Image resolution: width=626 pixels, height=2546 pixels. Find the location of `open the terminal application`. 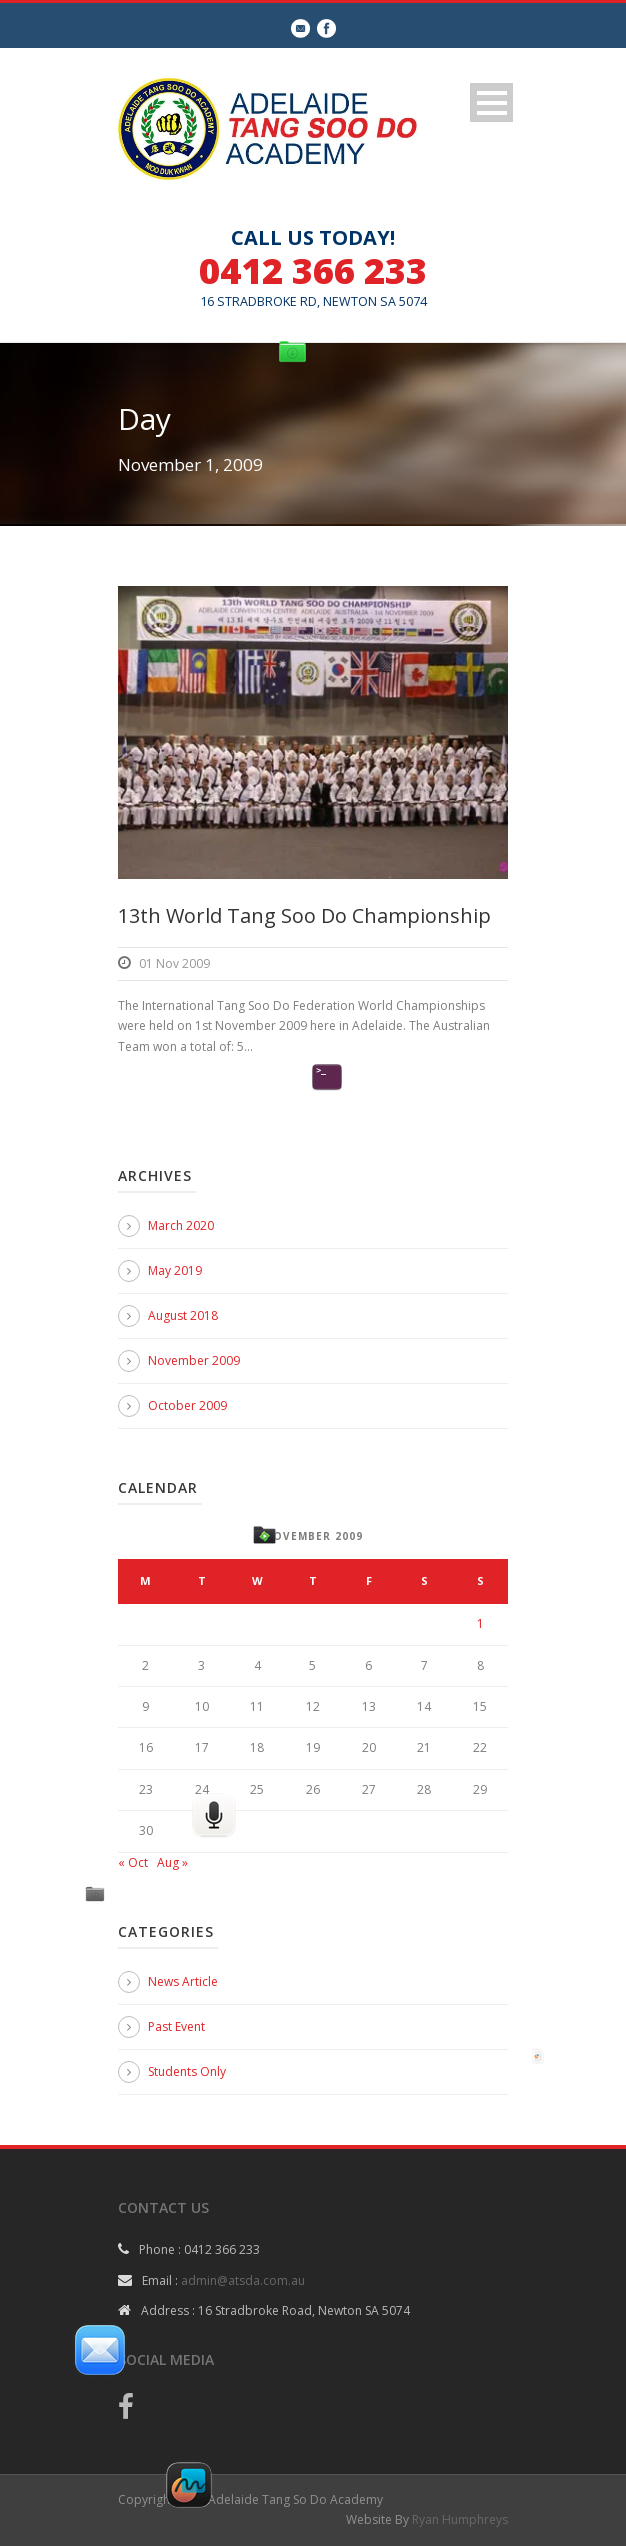

open the terminal application is located at coordinates (327, 1077).